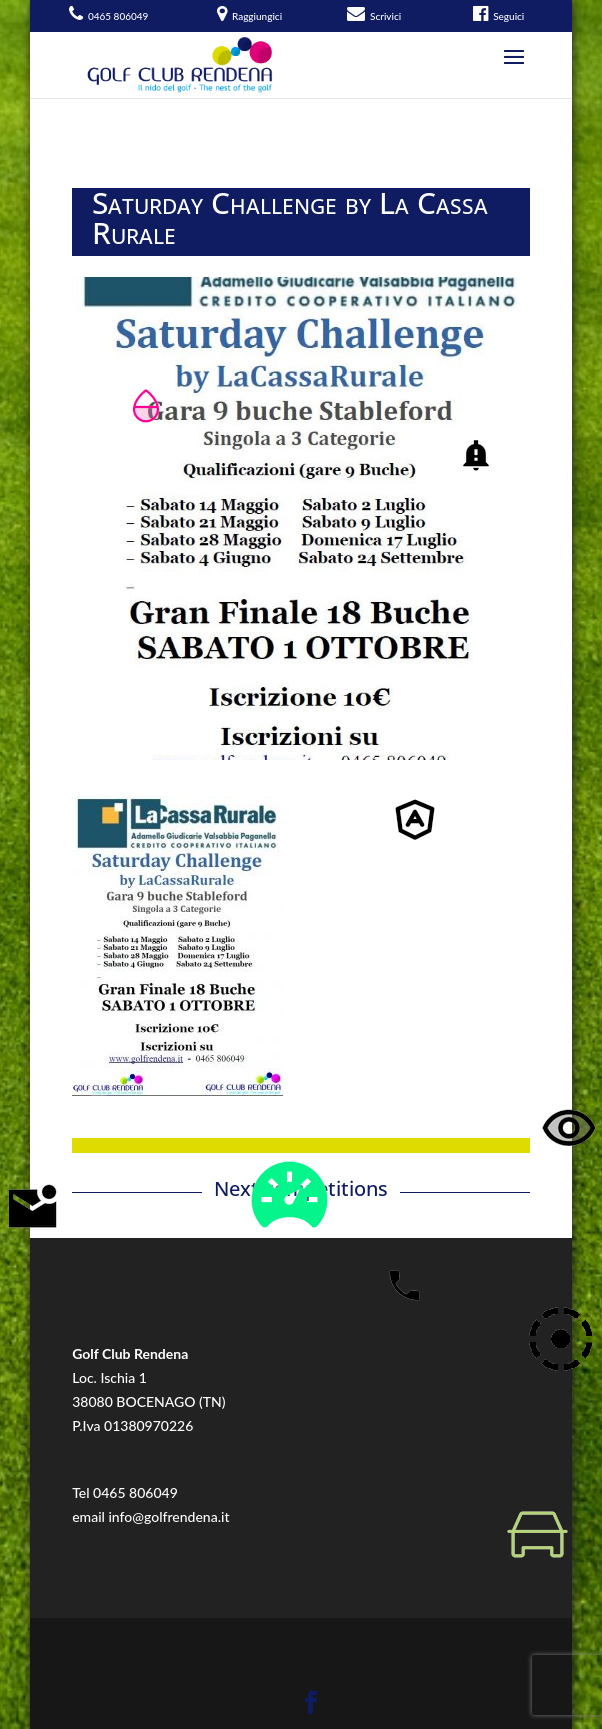  I want to click on toggle visibility of content or password, so click(569, 1129).